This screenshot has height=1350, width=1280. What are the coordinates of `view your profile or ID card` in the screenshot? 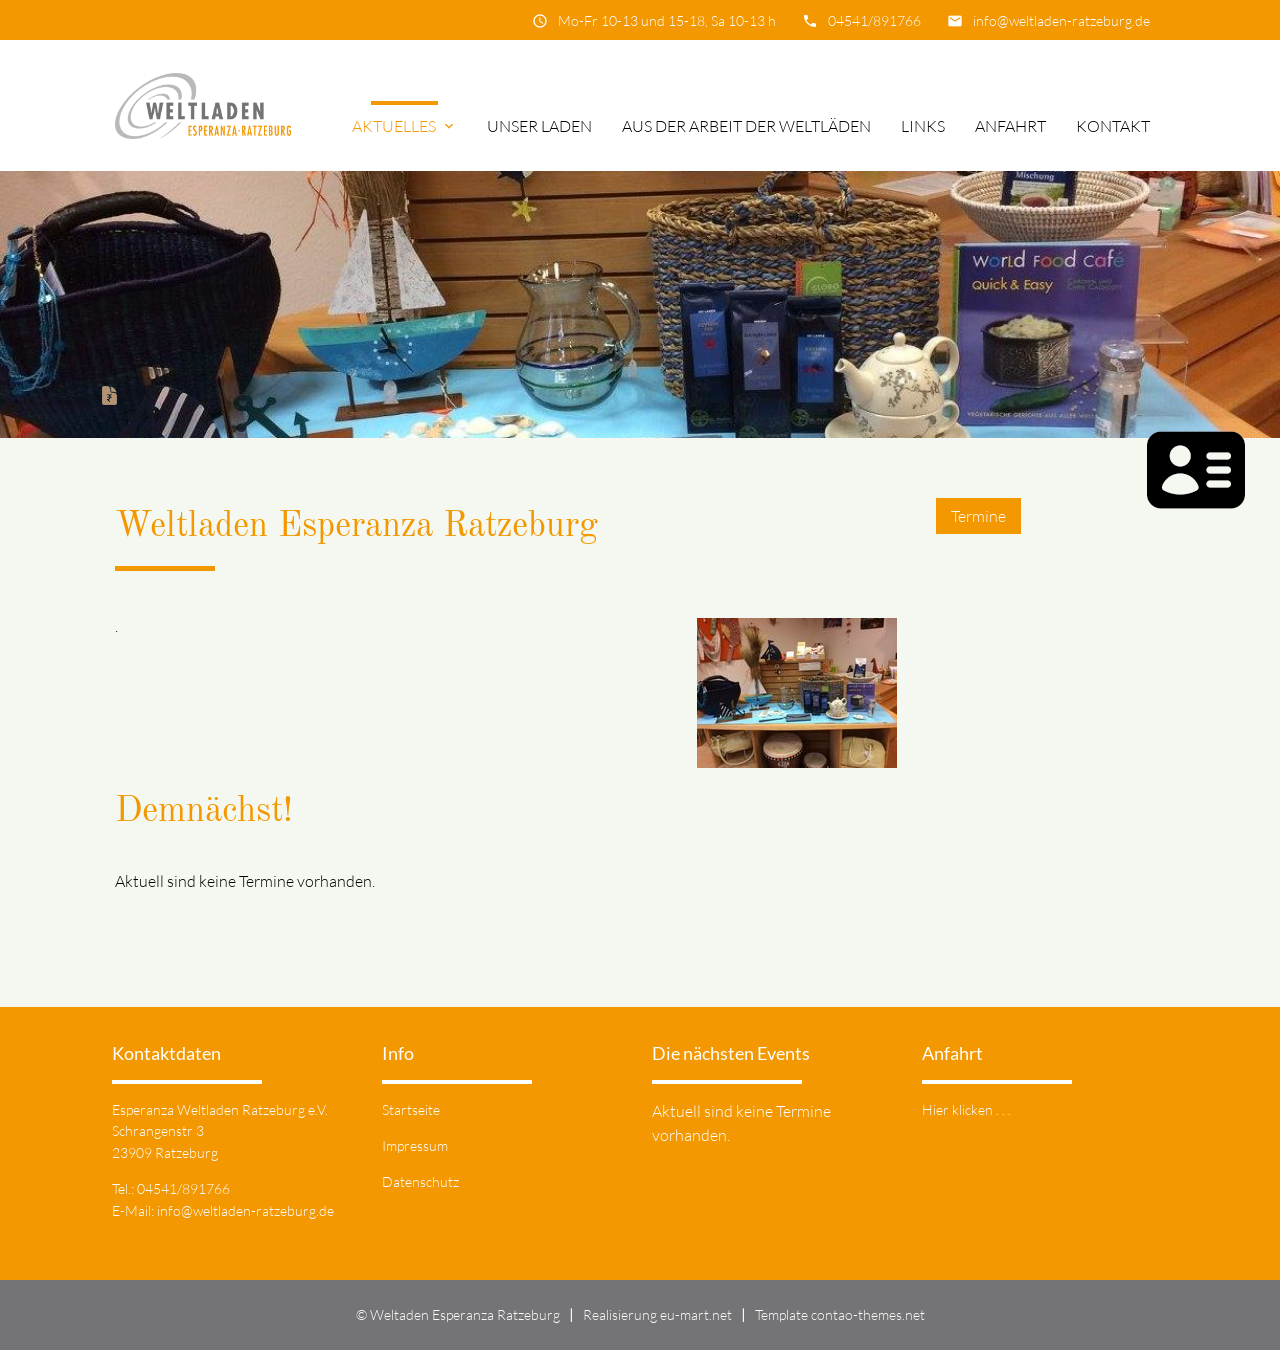 It's located at (1196, 470).